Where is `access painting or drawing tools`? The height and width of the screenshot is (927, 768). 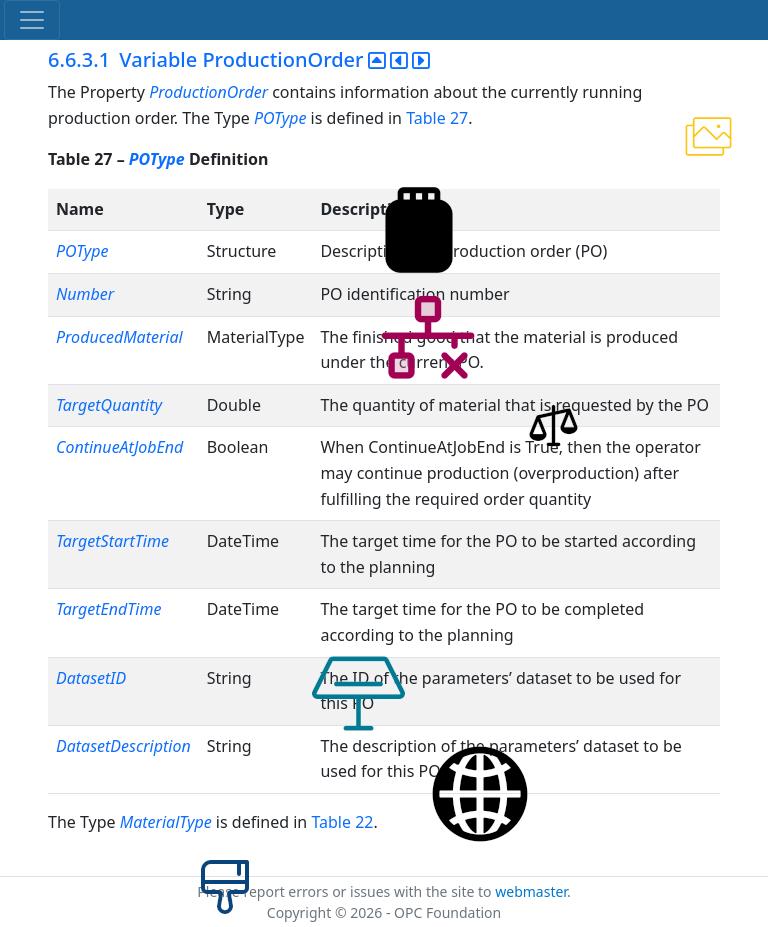 access painting or drawing tools is located at coordinates (225, 886).